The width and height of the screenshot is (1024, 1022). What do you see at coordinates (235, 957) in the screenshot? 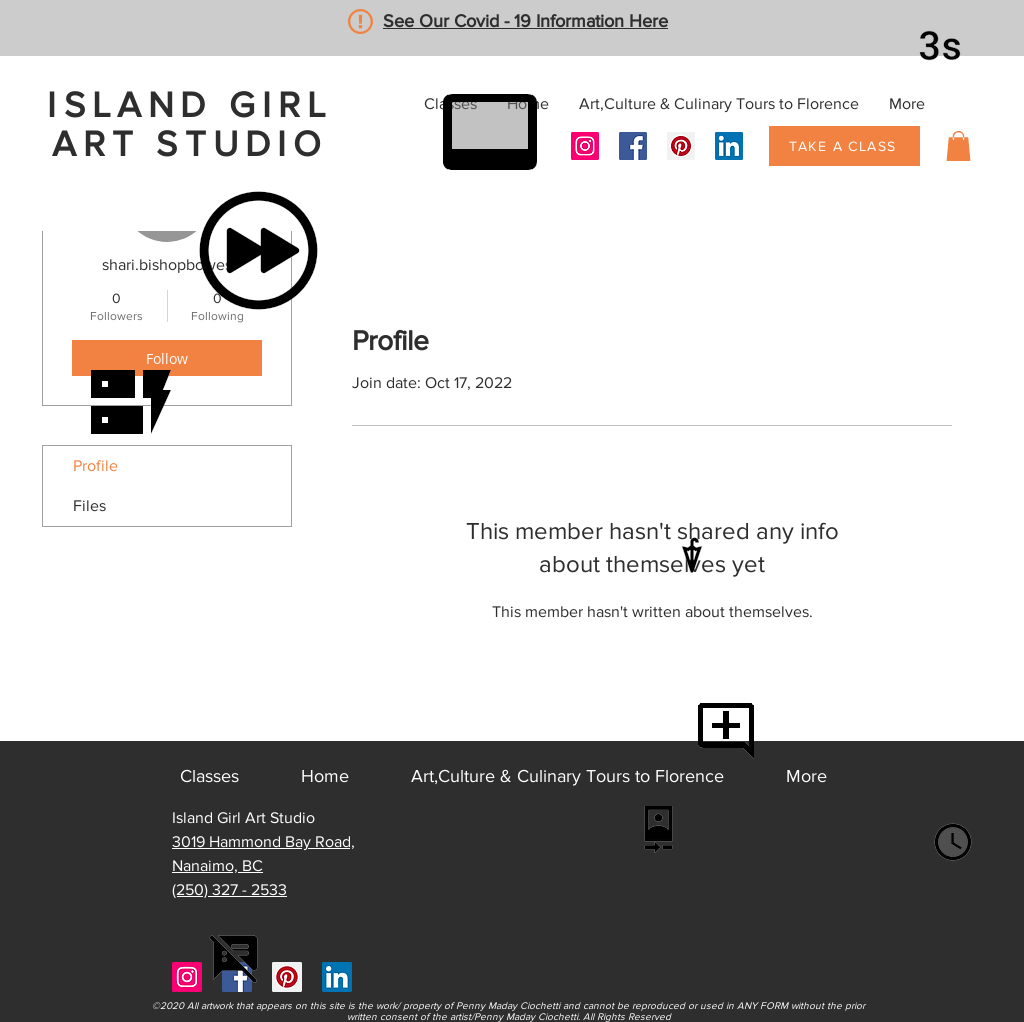
I see `mute or disable speaker notes` at bounding box center [235, 957].